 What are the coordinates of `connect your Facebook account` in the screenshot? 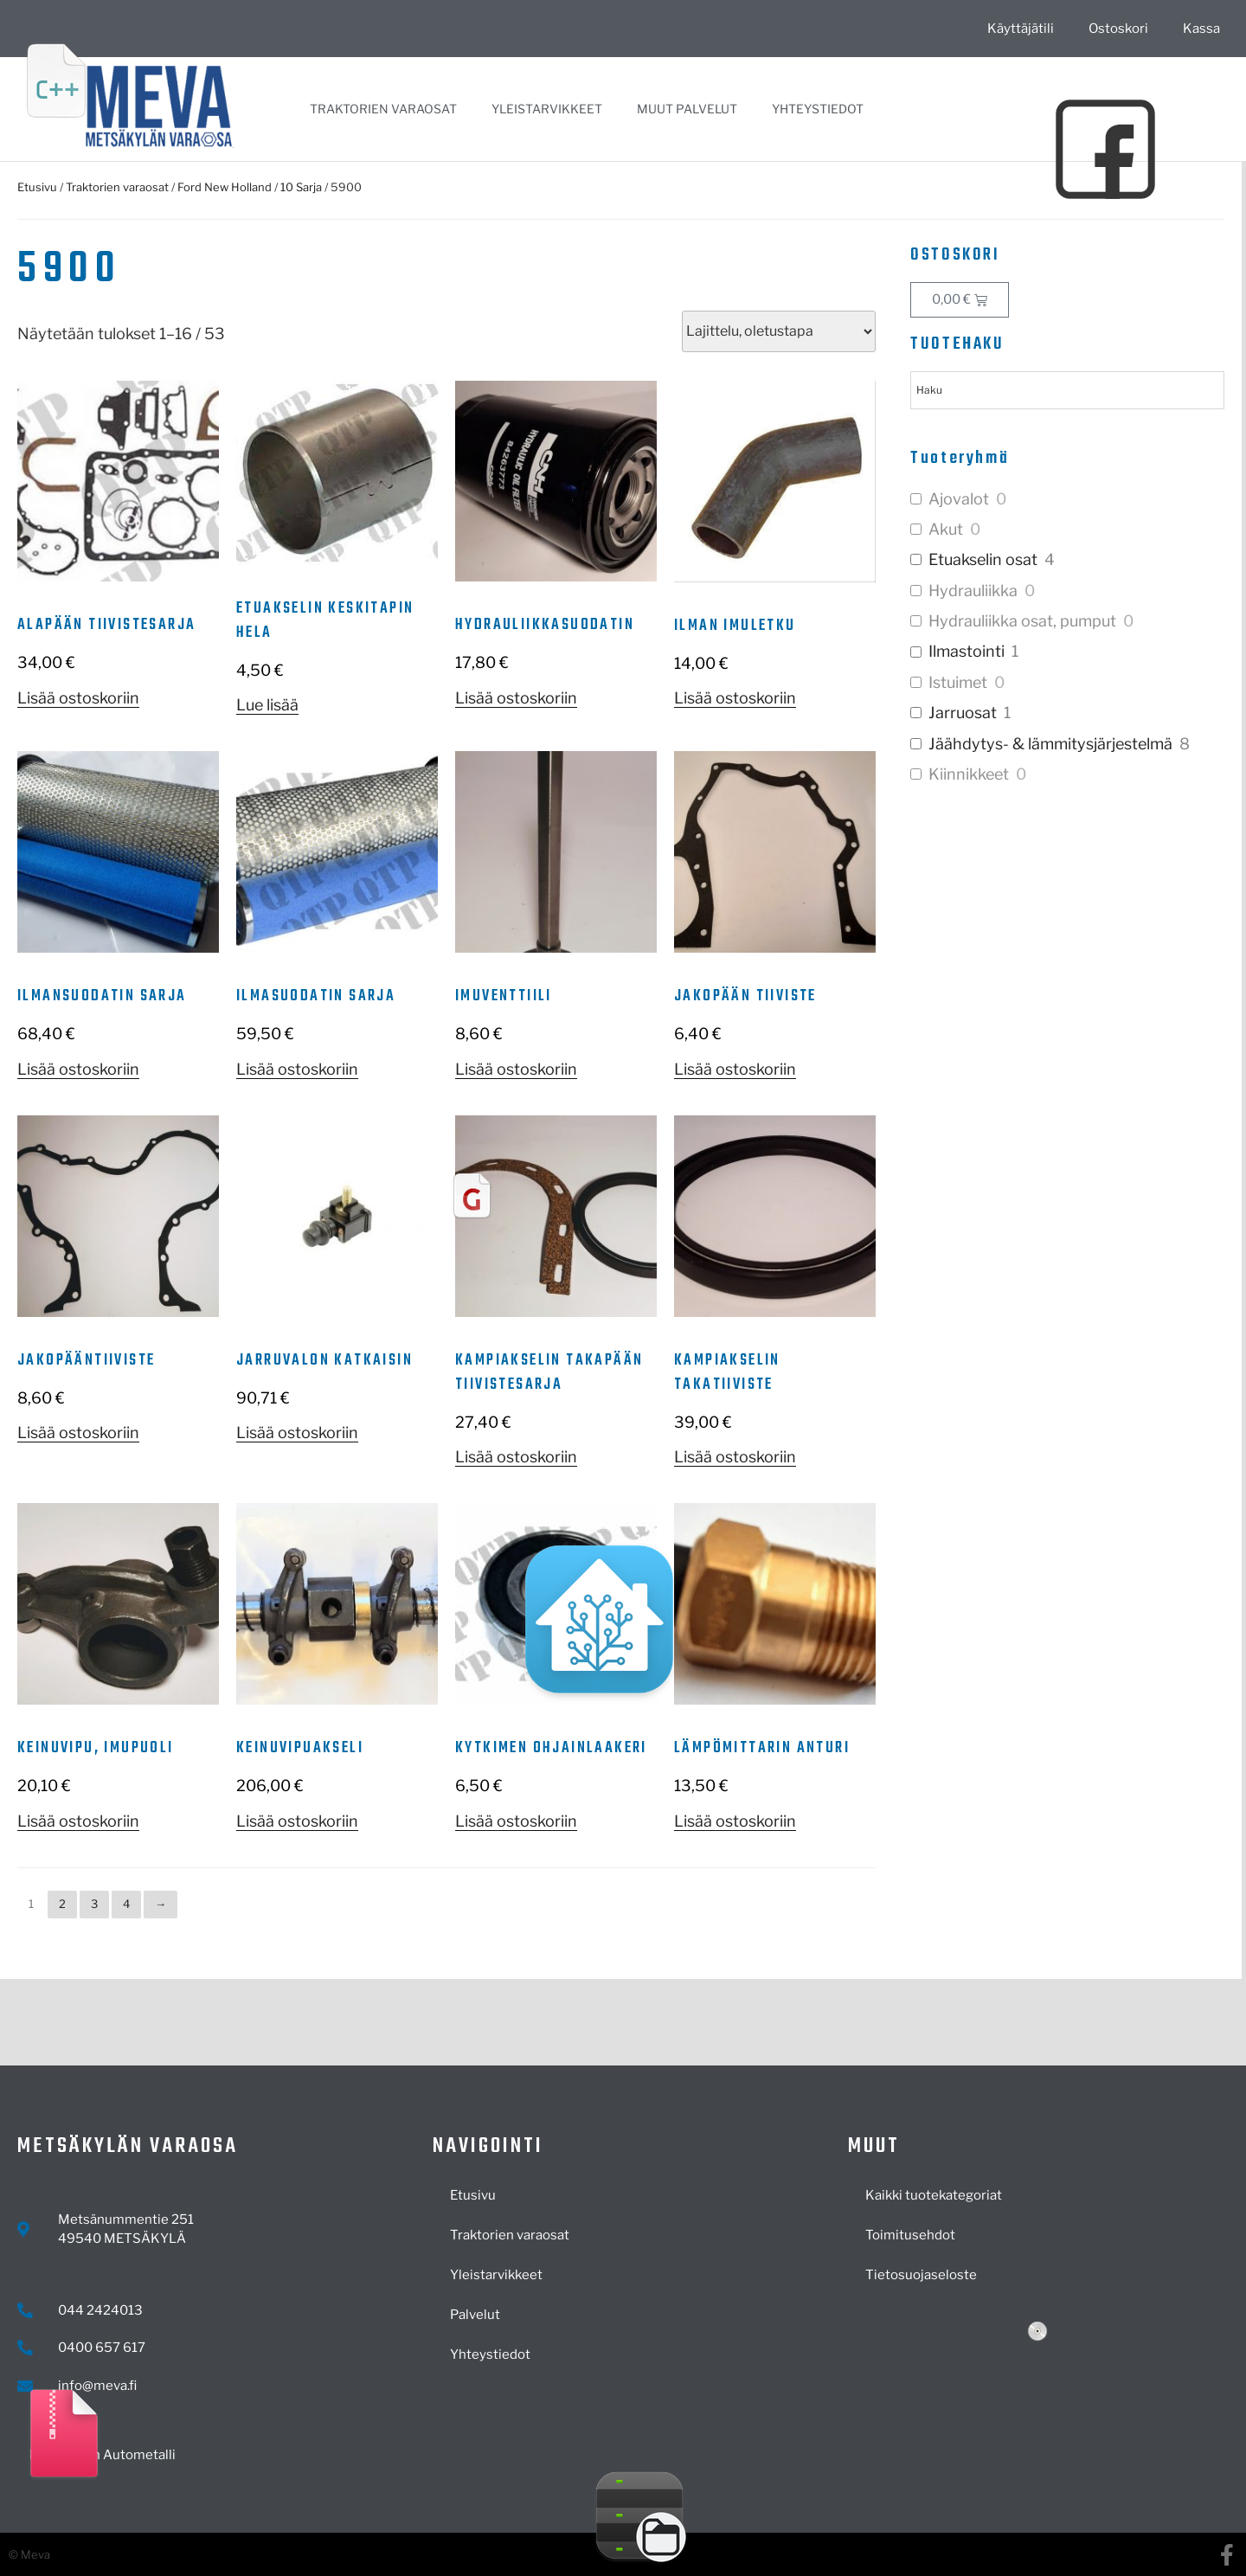 It's located at (1105, 149).